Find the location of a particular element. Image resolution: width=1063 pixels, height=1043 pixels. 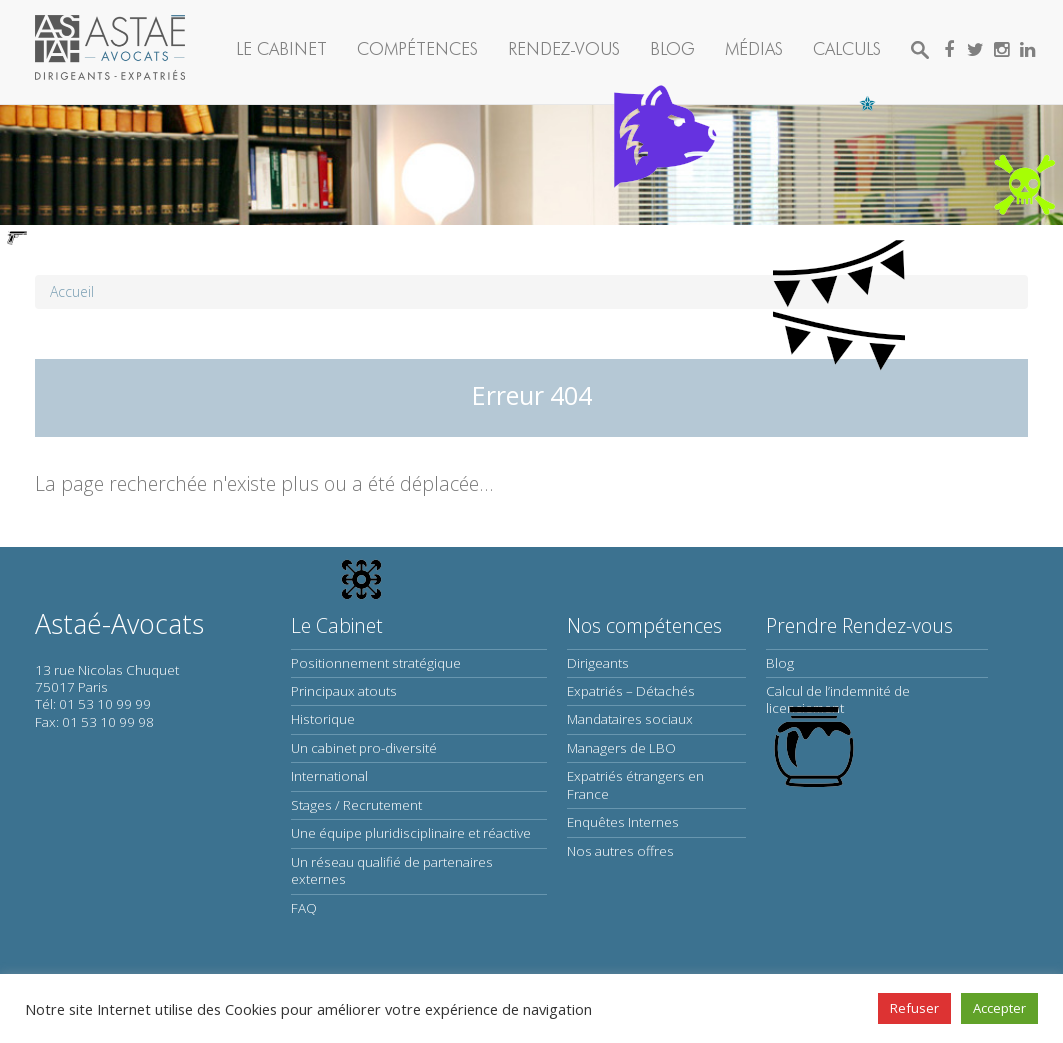

select handgun weapon in game inventory is located at coordinates (17, 238).